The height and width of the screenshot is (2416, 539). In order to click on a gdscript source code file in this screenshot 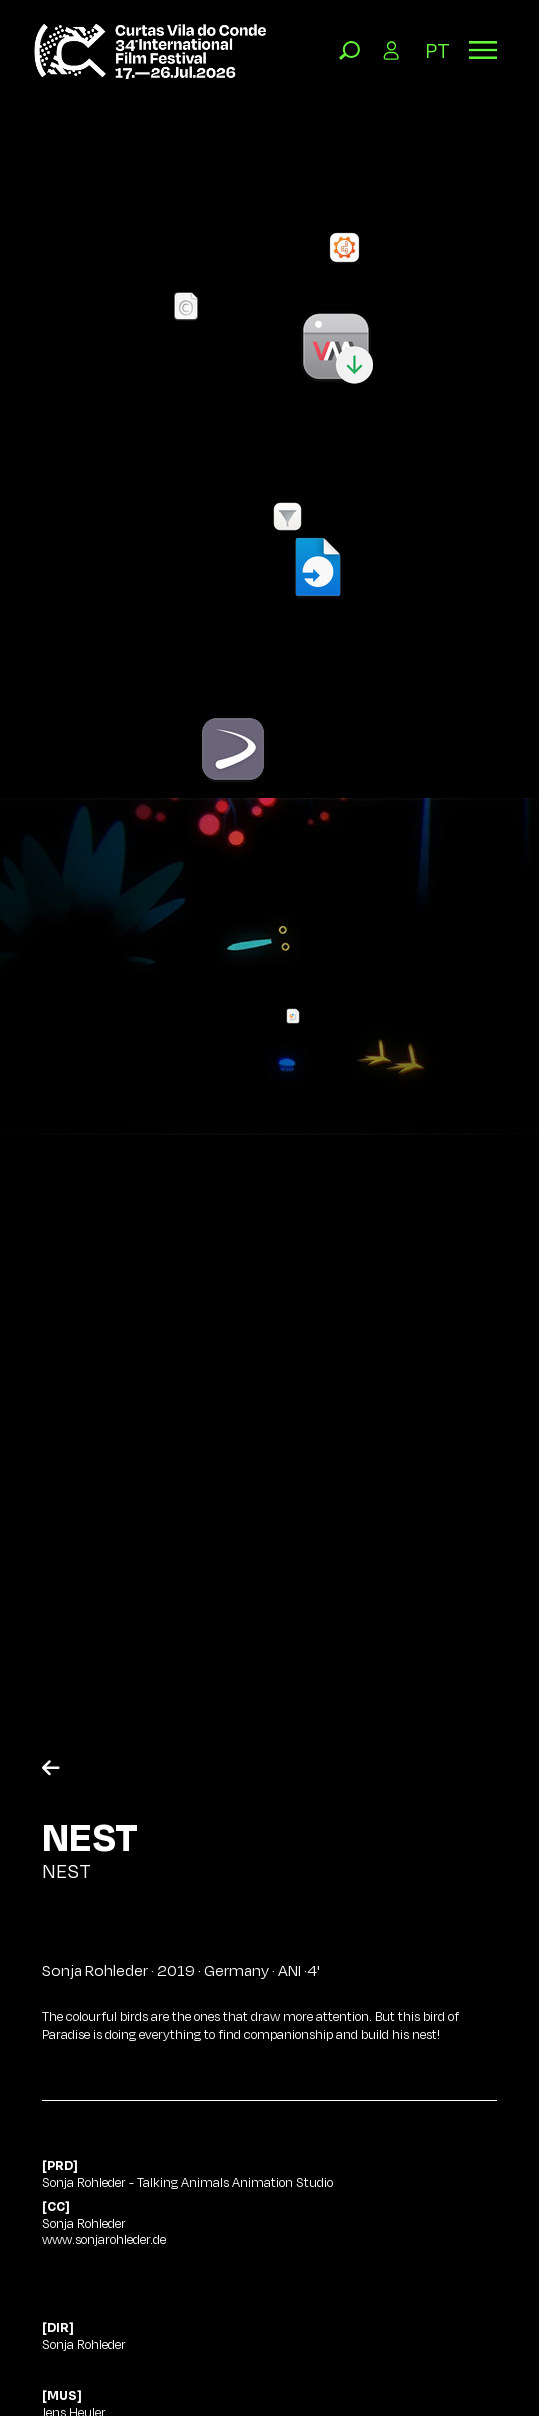, I will do `click(318, 568)`.